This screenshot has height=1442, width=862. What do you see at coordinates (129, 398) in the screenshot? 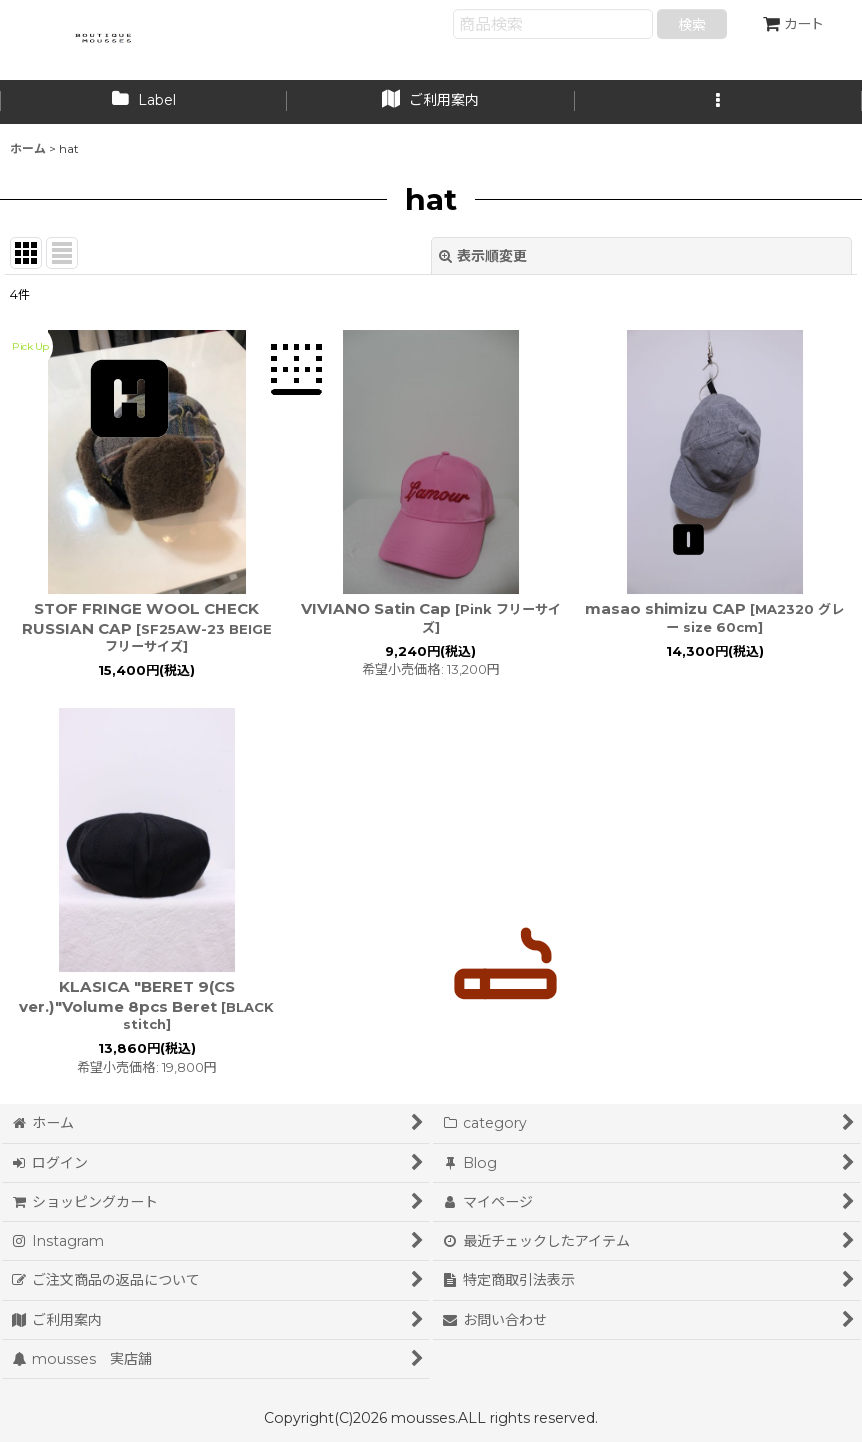
I see `indicates a helipad or helicopter landing zone` at bounding box center [129, 398].